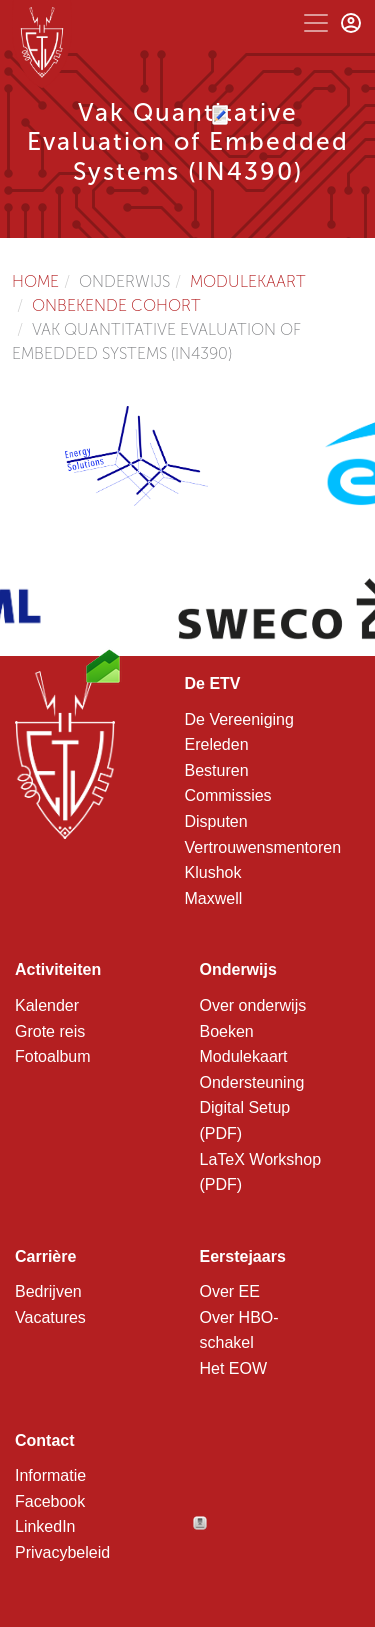 This screenshot has width=375, height=1627. I want to click on open gedit text editor, so click(220, 115).